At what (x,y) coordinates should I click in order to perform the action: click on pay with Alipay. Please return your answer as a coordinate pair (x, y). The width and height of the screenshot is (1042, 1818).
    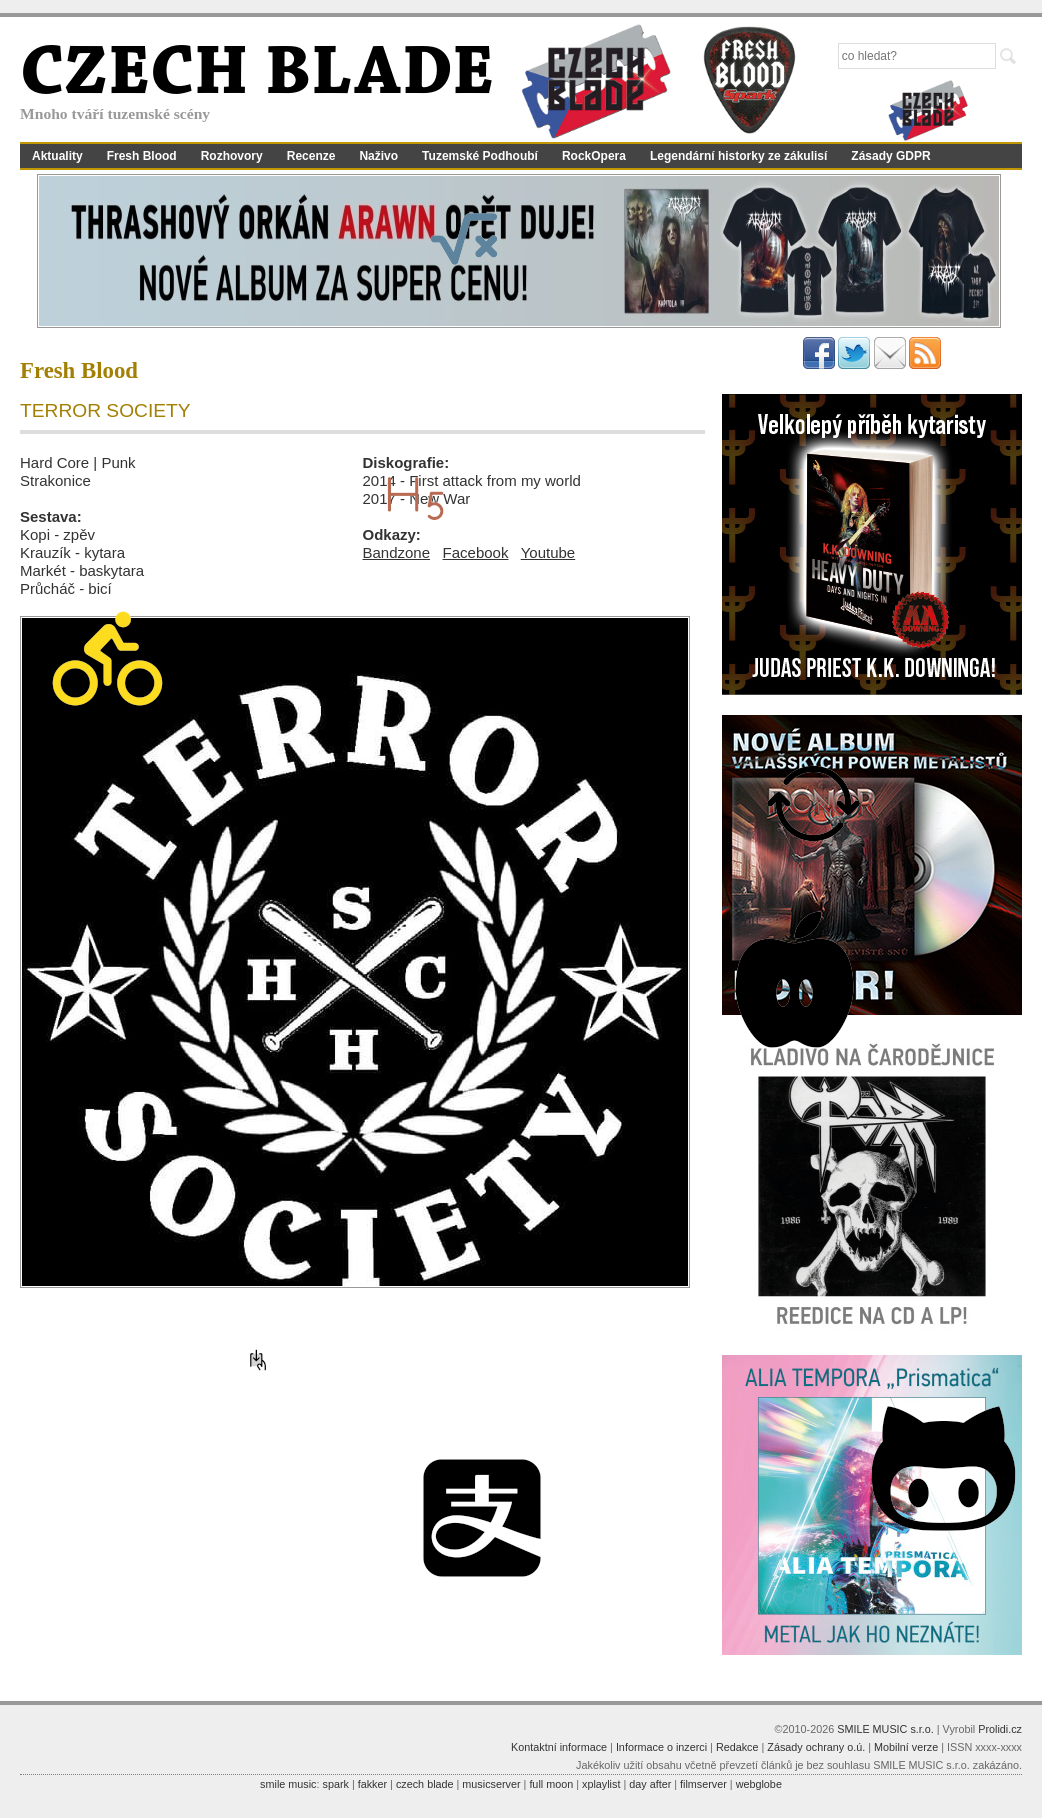
    Looking at the image, I should click on (482, 1518).